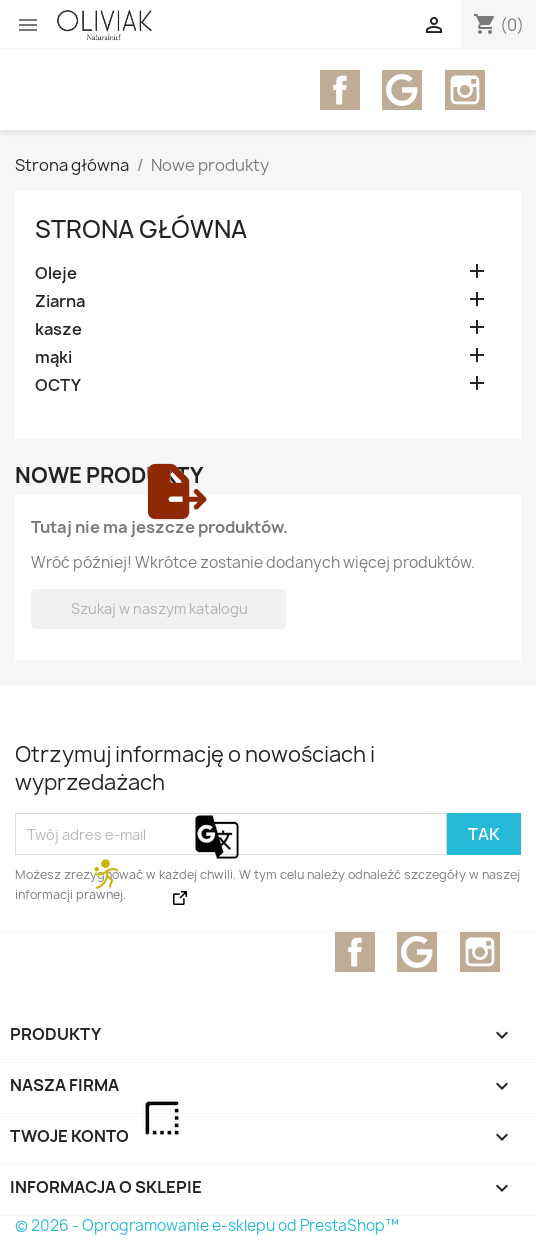  I want to click on translate text using Google Translate, so click(217, 837).